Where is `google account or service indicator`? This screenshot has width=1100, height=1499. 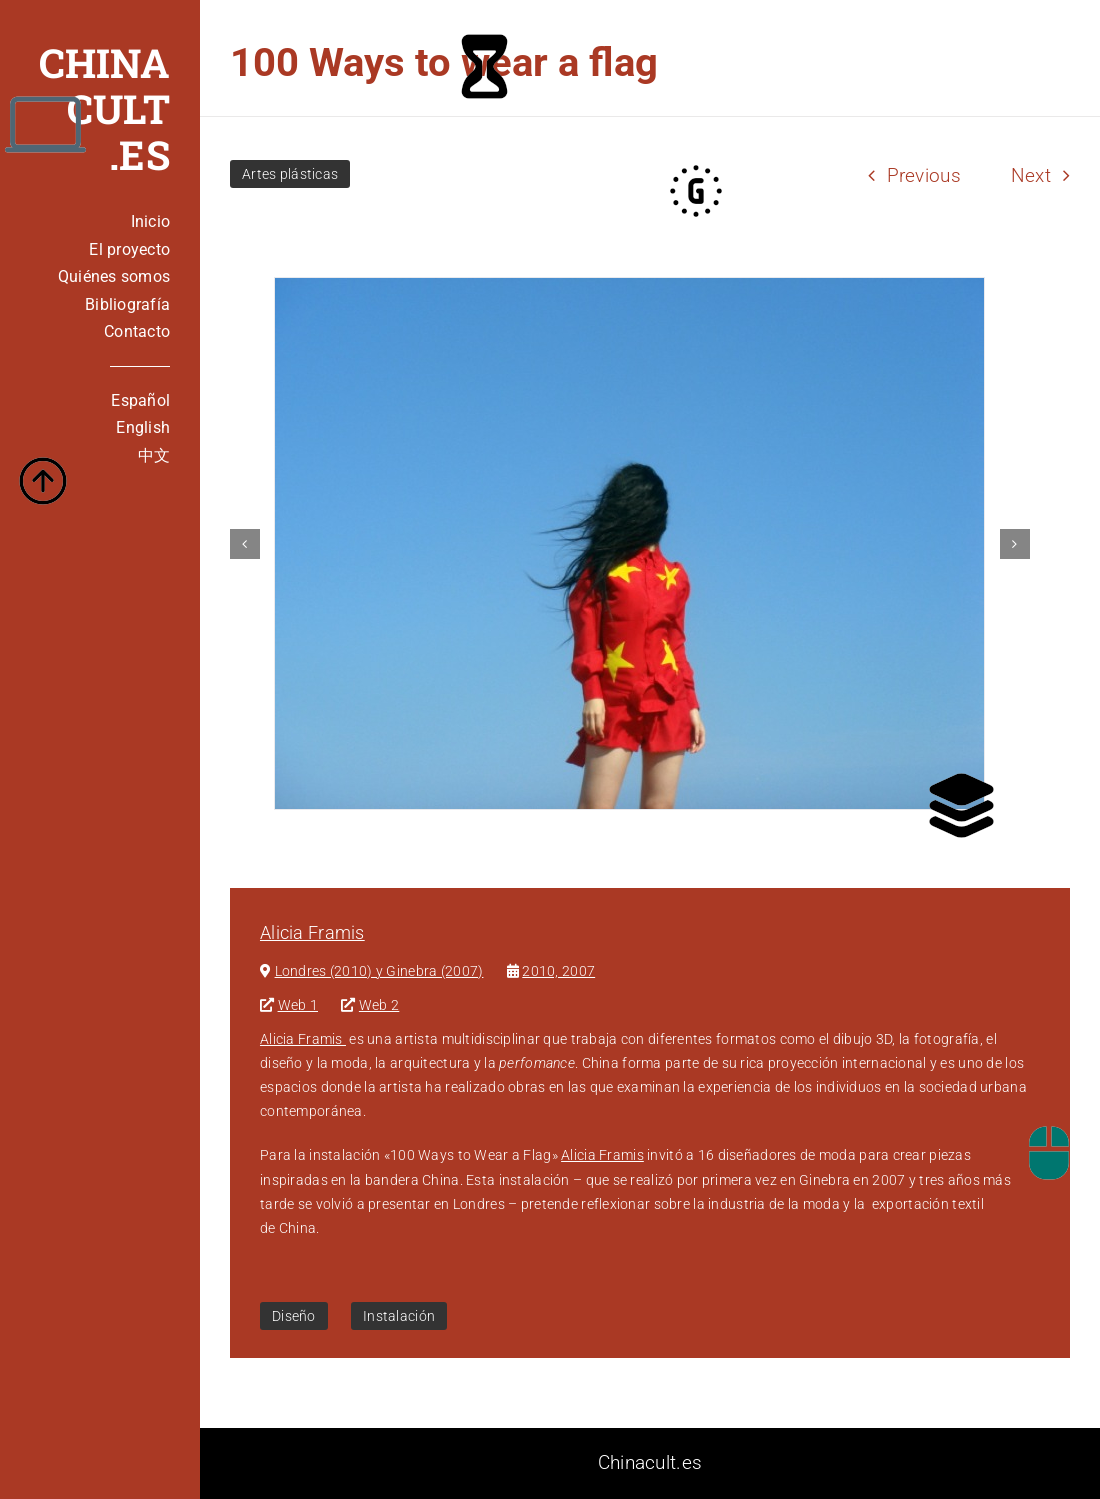
google account or service indicator is located at coordinates (696, 191).